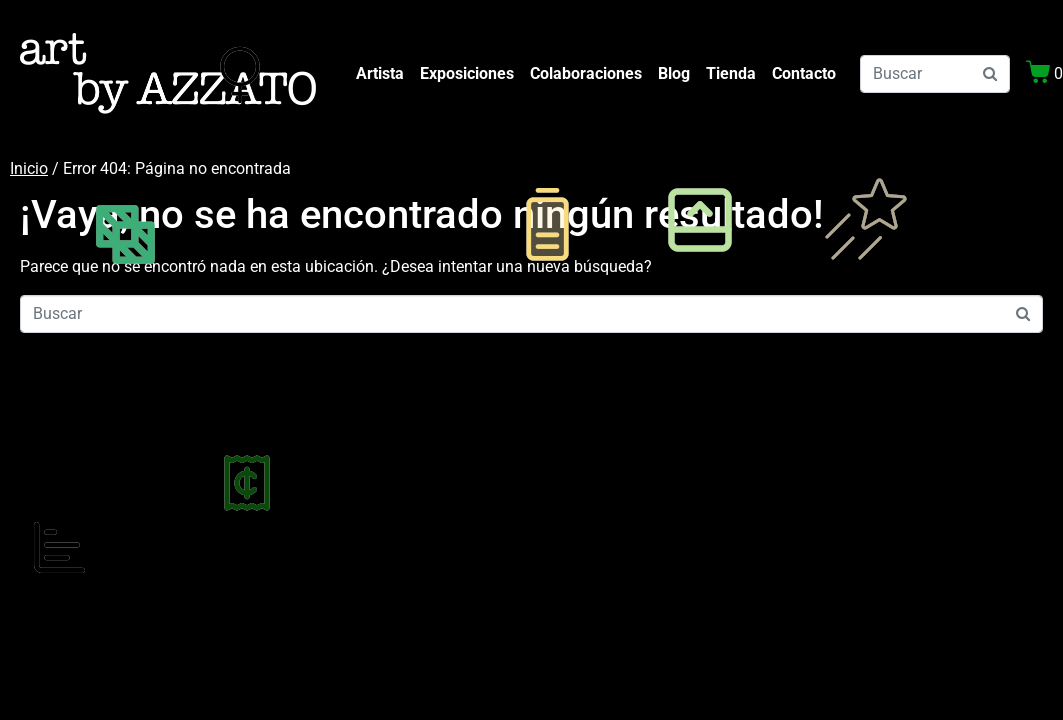 Image resolution: width=1063 pixels, height=720 pixels. What do you see at coordinates (59, 547) in the screenshot?
I see `view bar chart analytics` at bounding box center [59, 547].